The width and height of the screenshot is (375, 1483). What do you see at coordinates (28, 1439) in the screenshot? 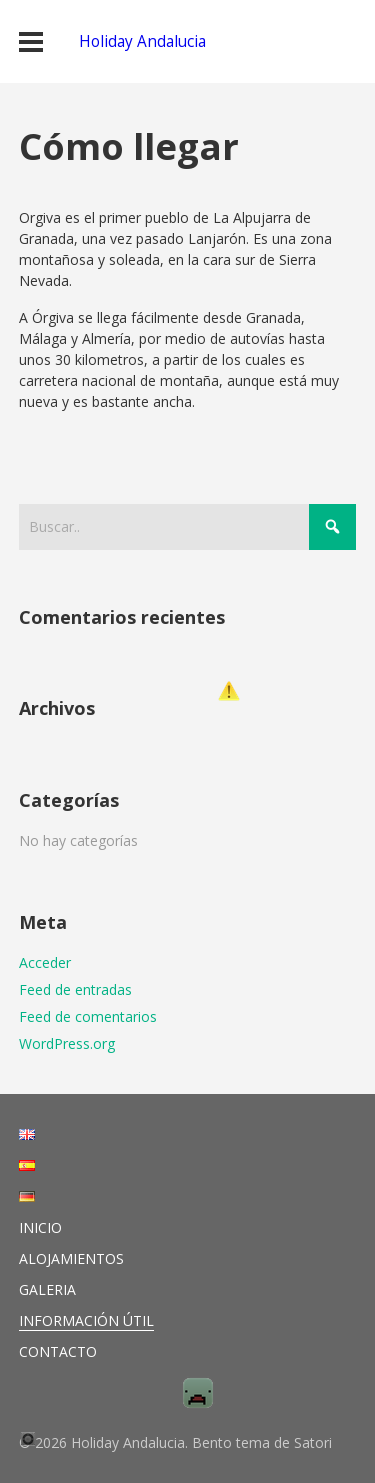
I see `iPod shuffle device in space gray` at bounding box center [28, 1439].